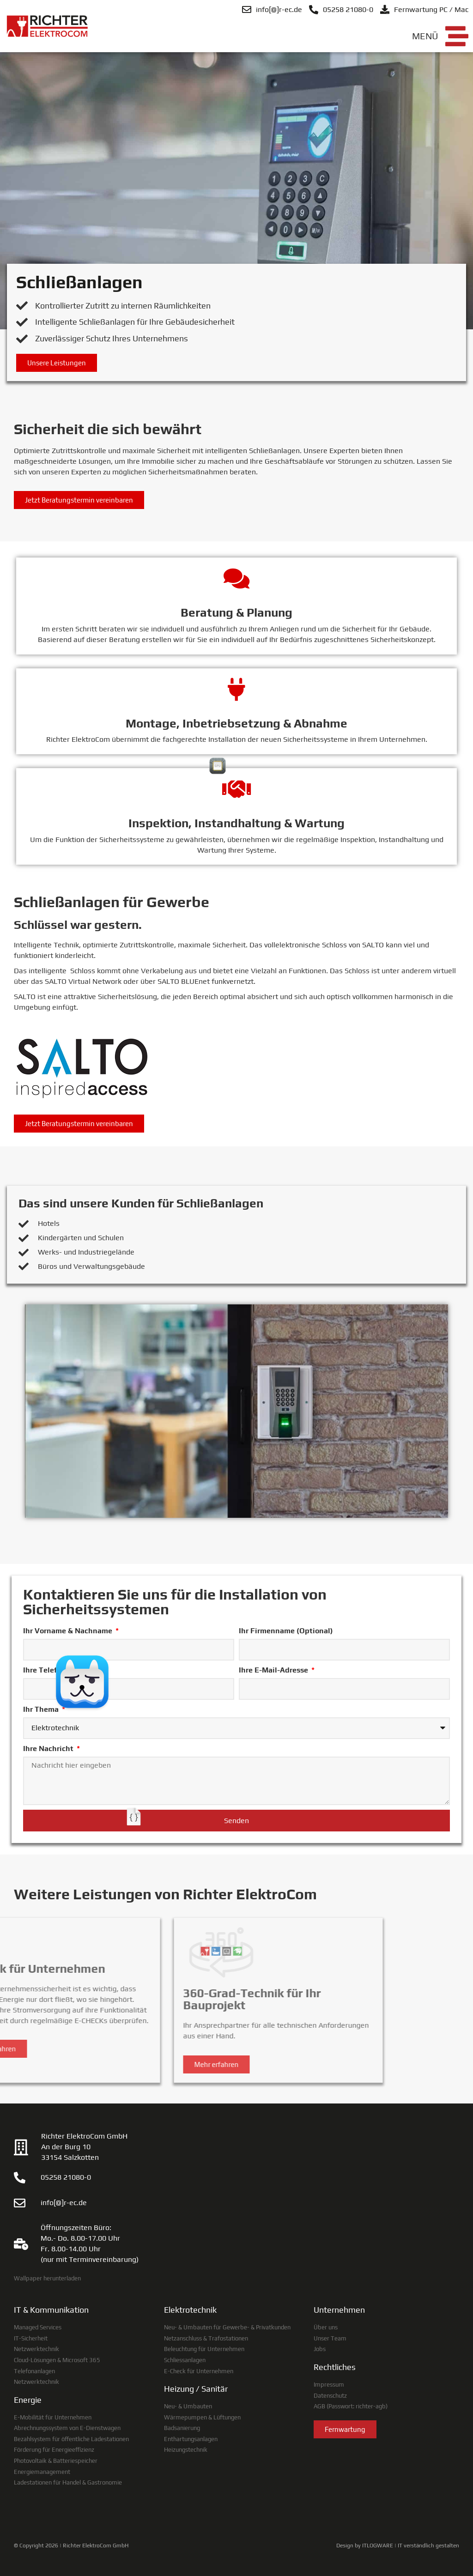  I want to click on open Alpaca AI chat application, so click(82, 1682).